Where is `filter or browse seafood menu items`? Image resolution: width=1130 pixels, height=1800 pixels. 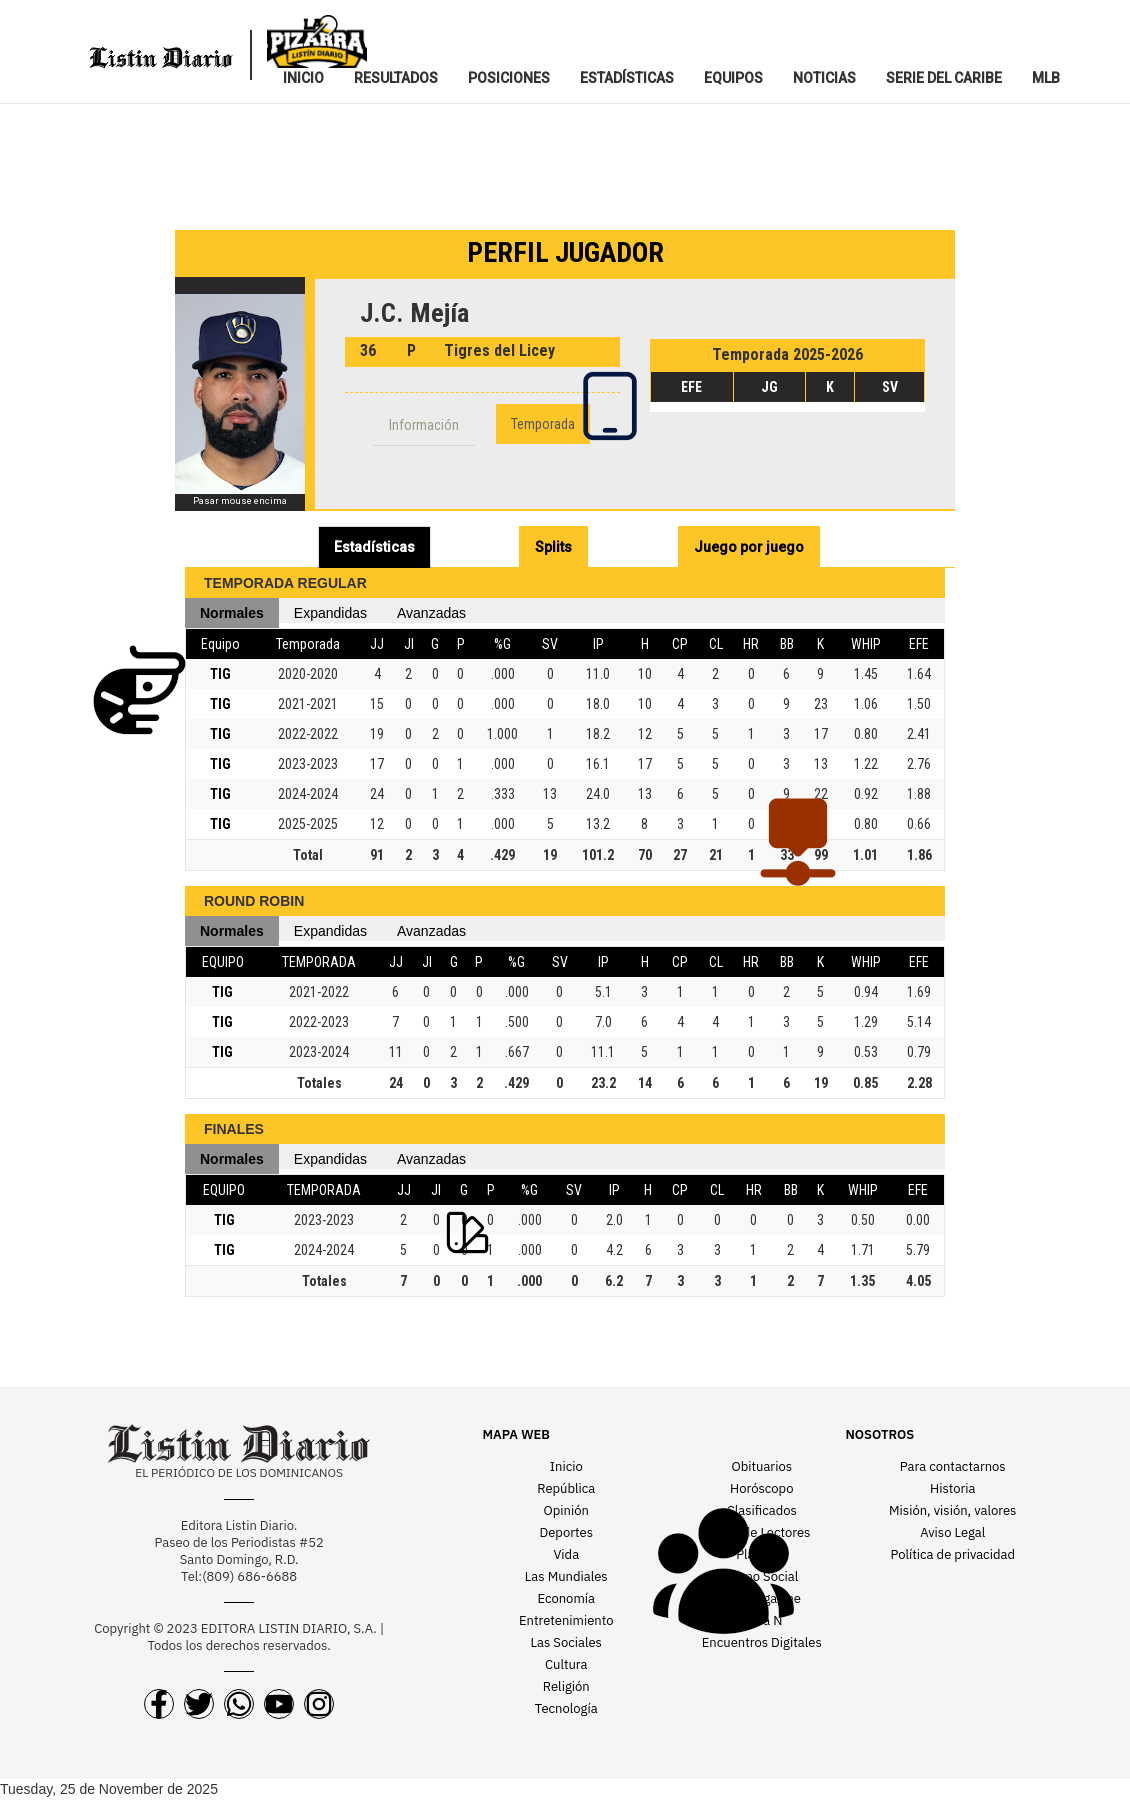 filter or browse seafood menu items is located at coordinates (139, 691).